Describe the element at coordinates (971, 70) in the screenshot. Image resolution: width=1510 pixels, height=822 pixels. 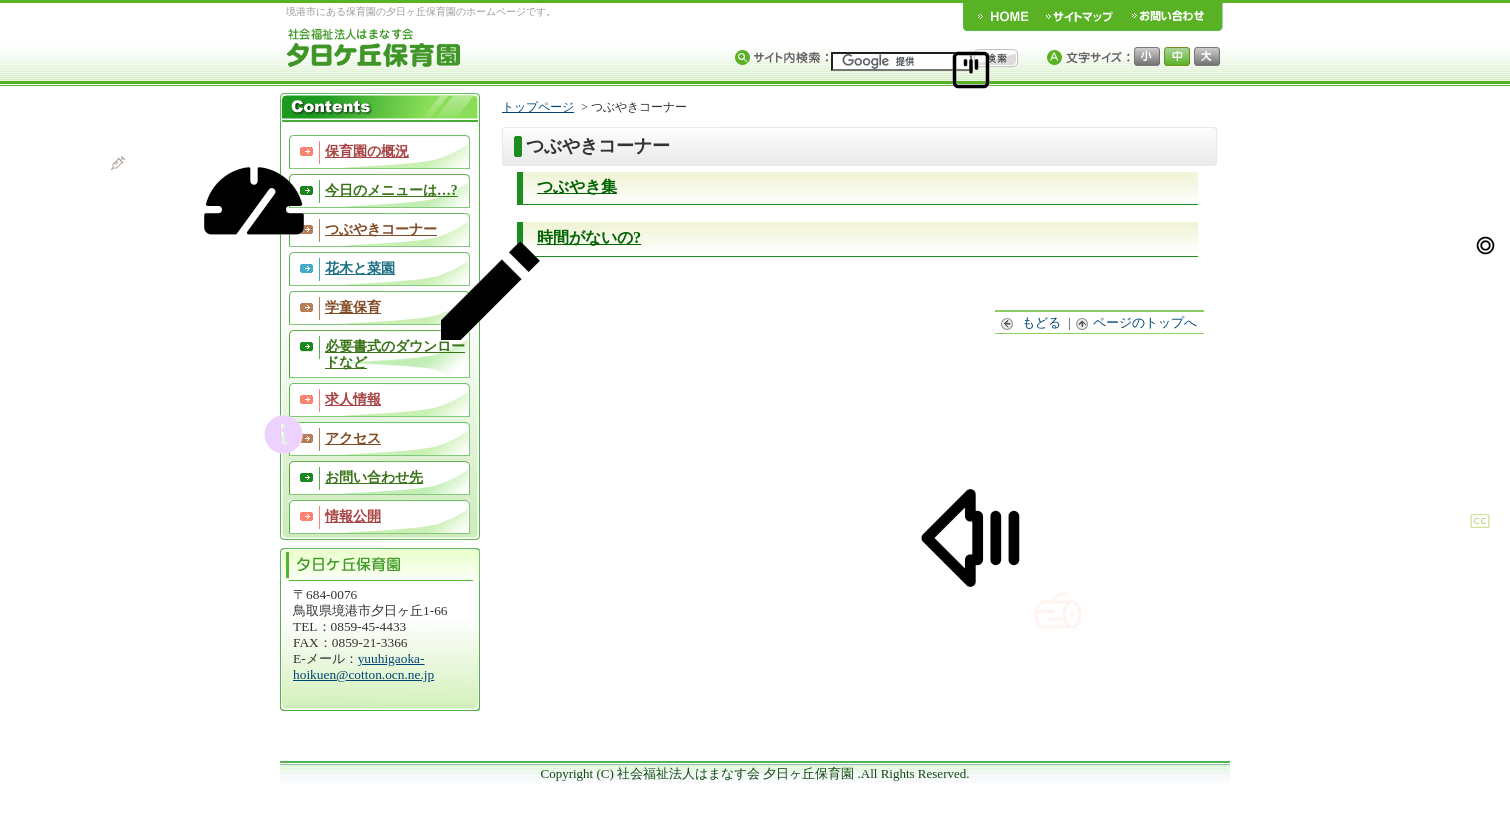
I see `align content to top center of container` at that location.